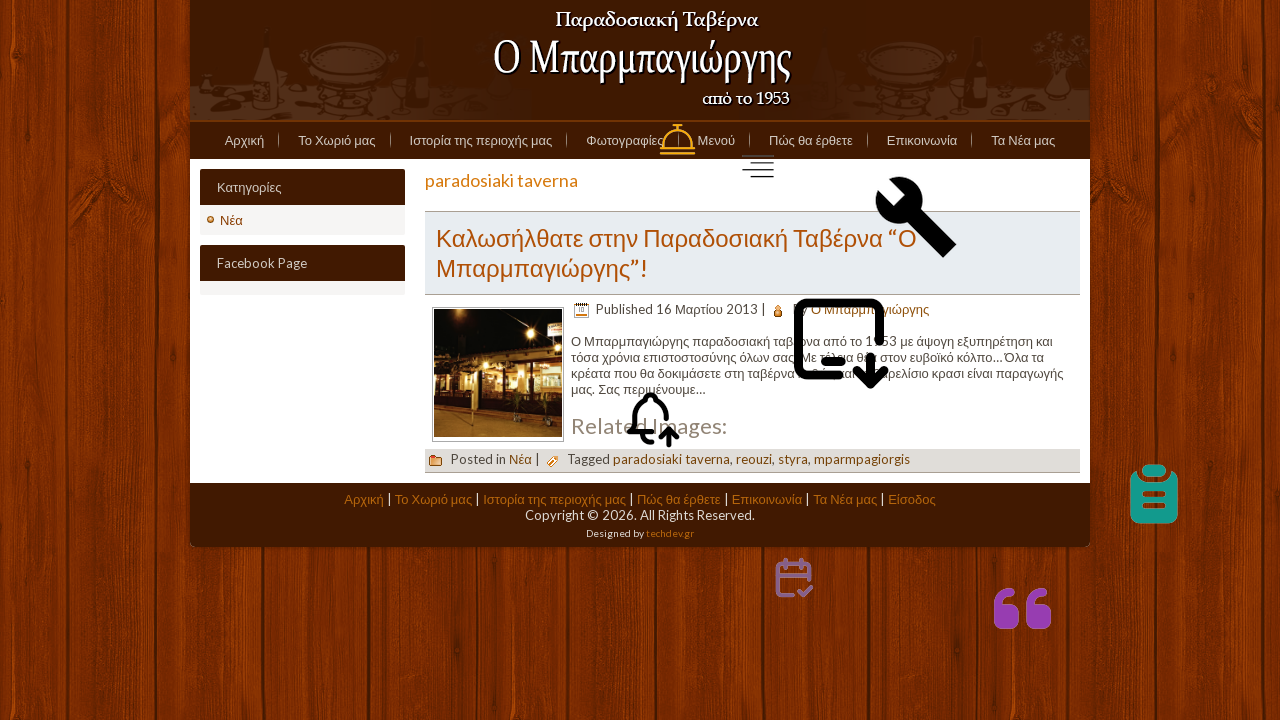 Image resolution: width=1280 pixels, height=720 pixels. What do you see at coordinates (793, 577) in the screenshot?
I see `confirm or complete a scheduled event` at bounding box center [793, 577].